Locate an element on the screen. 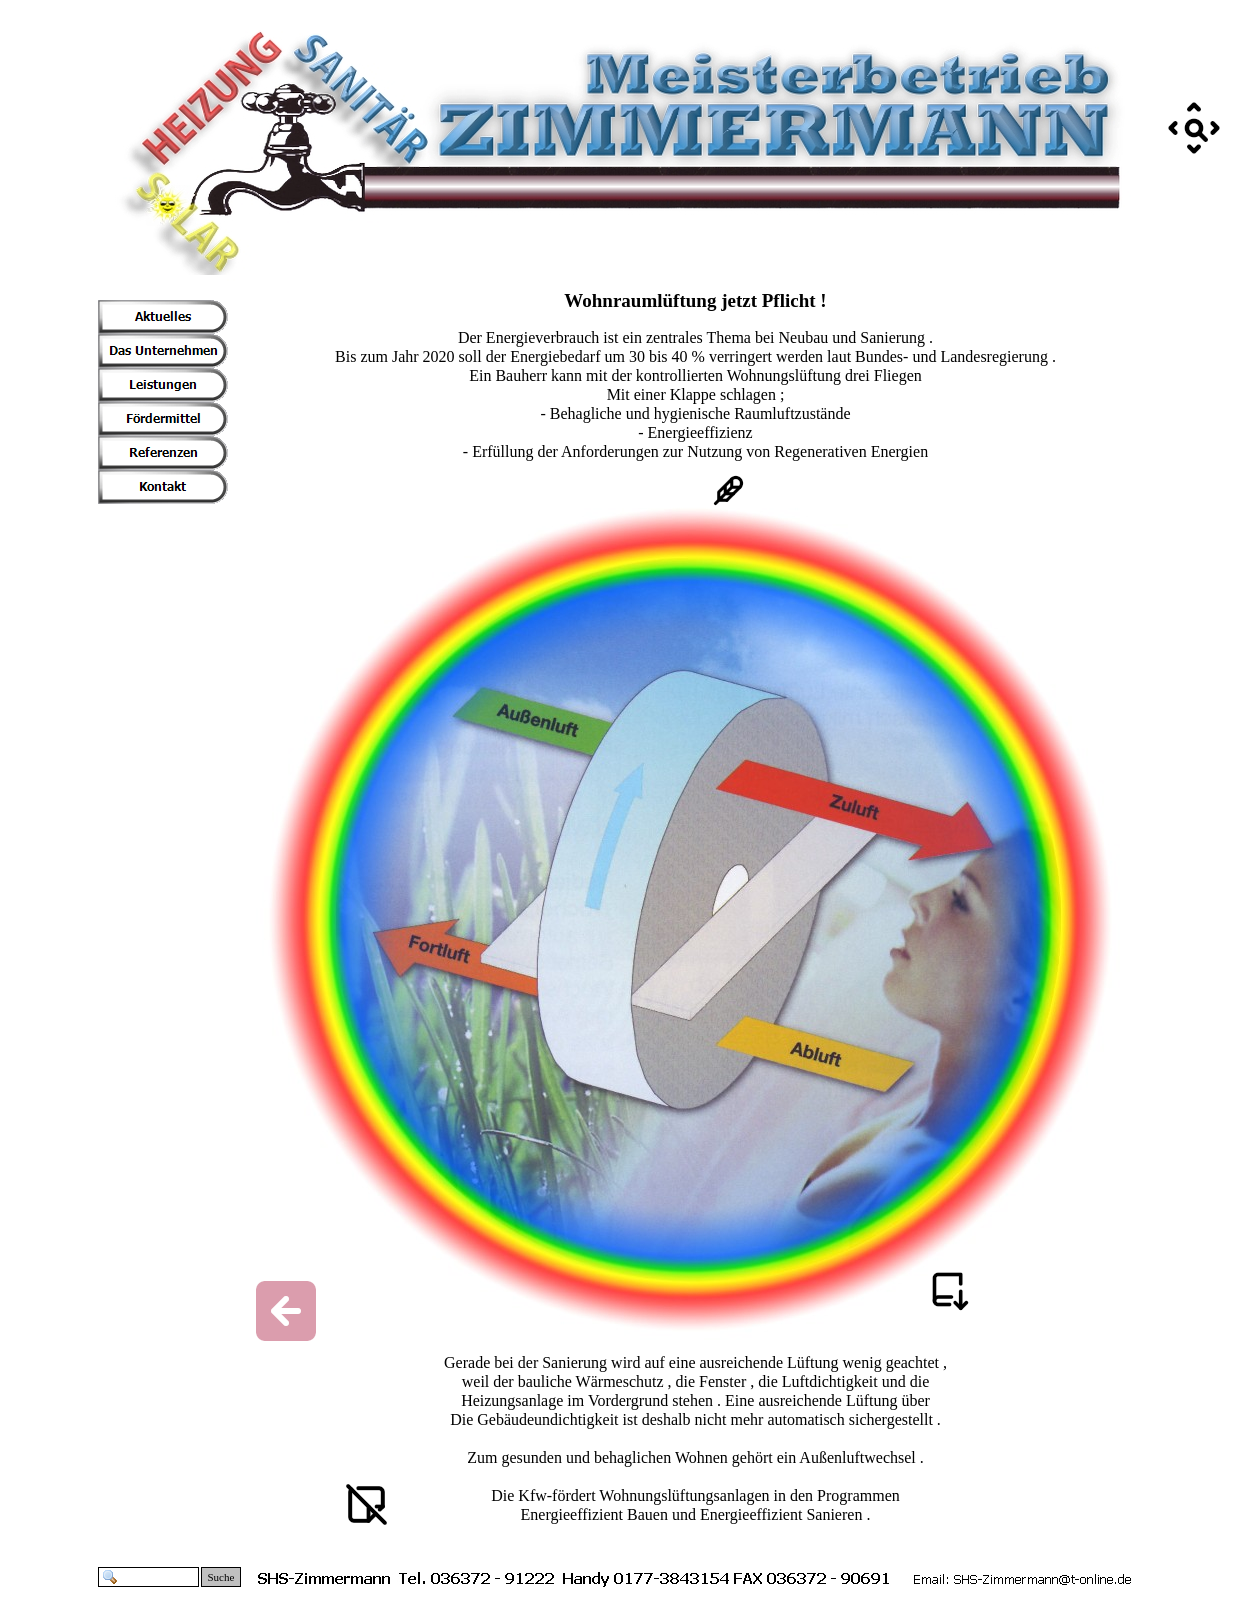 The height and width of the screenshot is (1605, 1234). download an ebook or publication is located at coordinates (949, 1289).